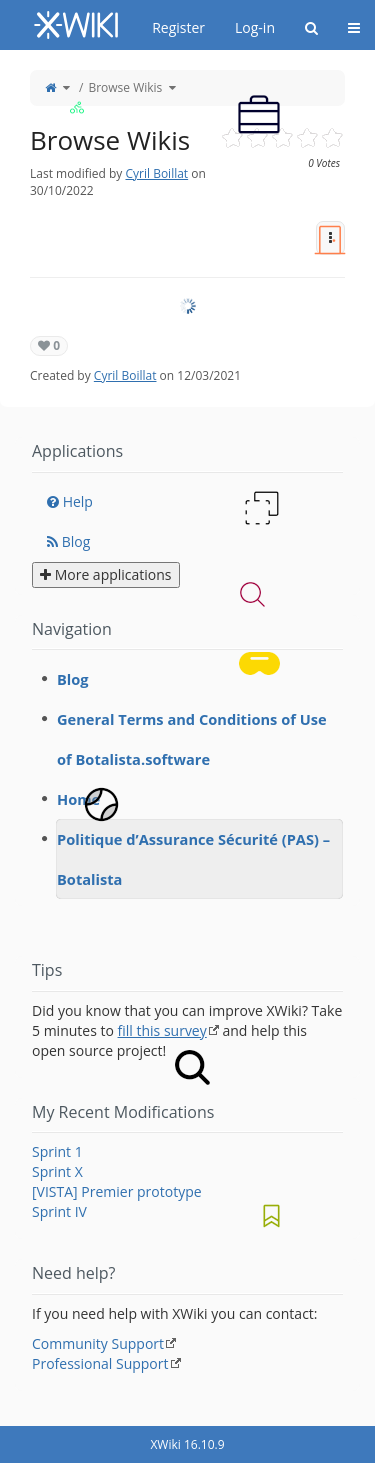 The height and width of the screenshot is (1463, 375). What do you see at coordinates (77, 108) in the screenshot?
I see `access cycling or bike-related features` at bounding box center [77, 108].